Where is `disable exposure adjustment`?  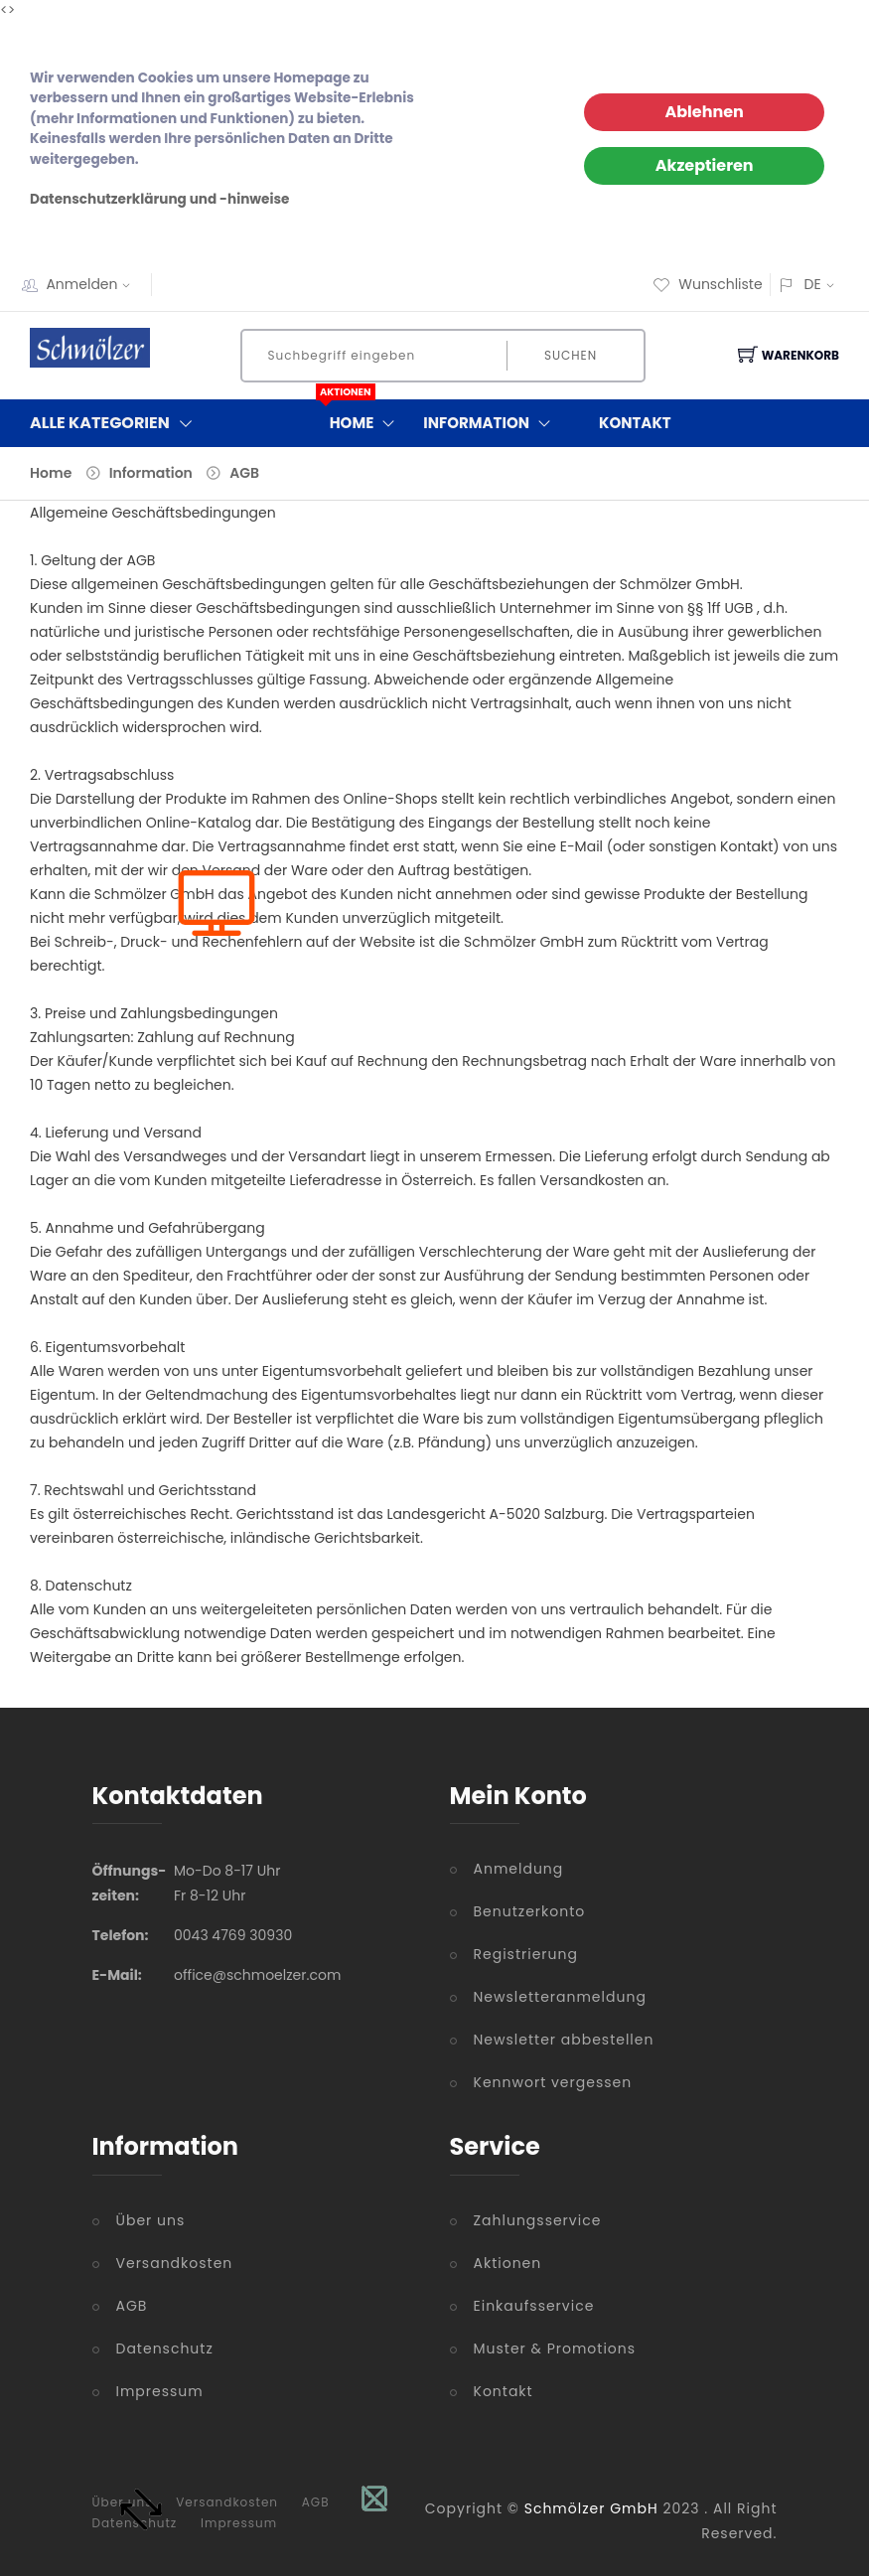
disable exposure adjustment is located at coordinates (374, 2499).